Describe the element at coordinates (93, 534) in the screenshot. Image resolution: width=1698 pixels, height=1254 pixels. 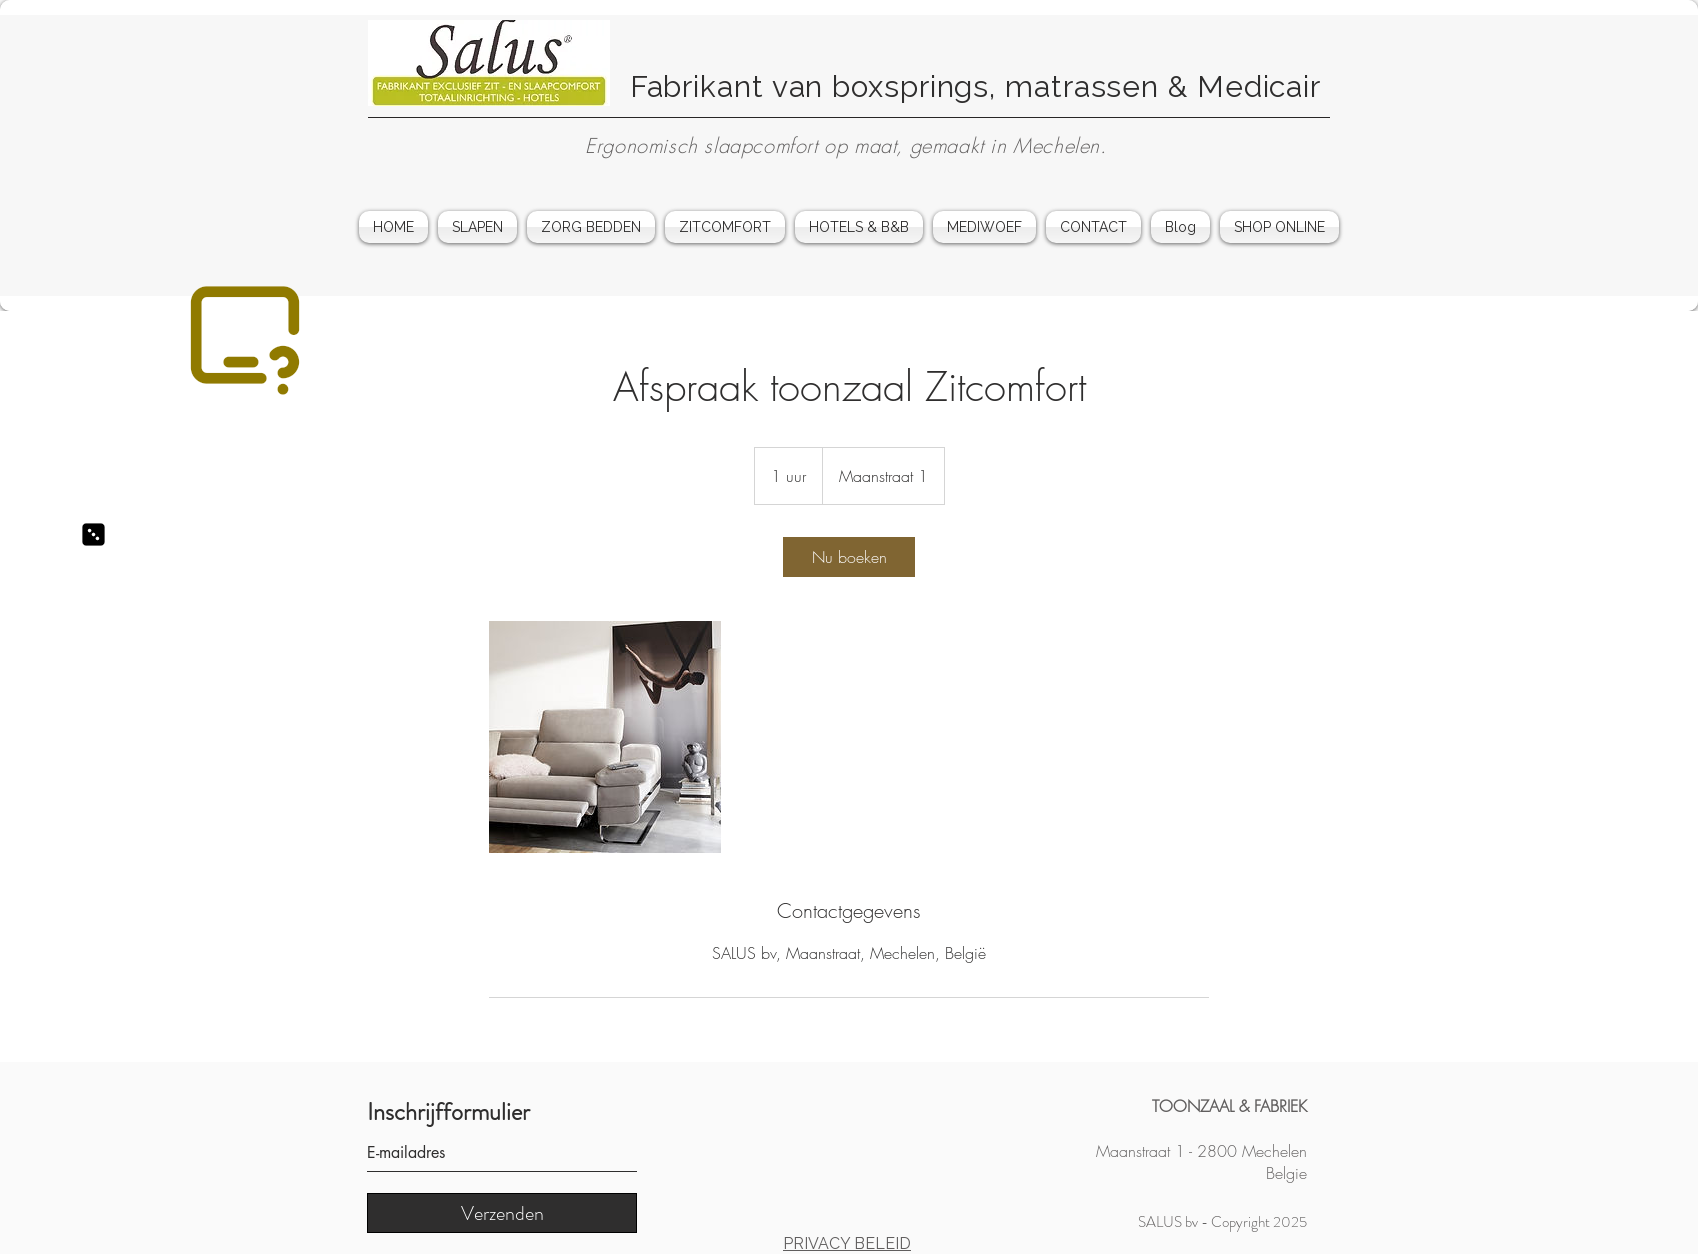
I see `roll dice or generate random number` at that location.